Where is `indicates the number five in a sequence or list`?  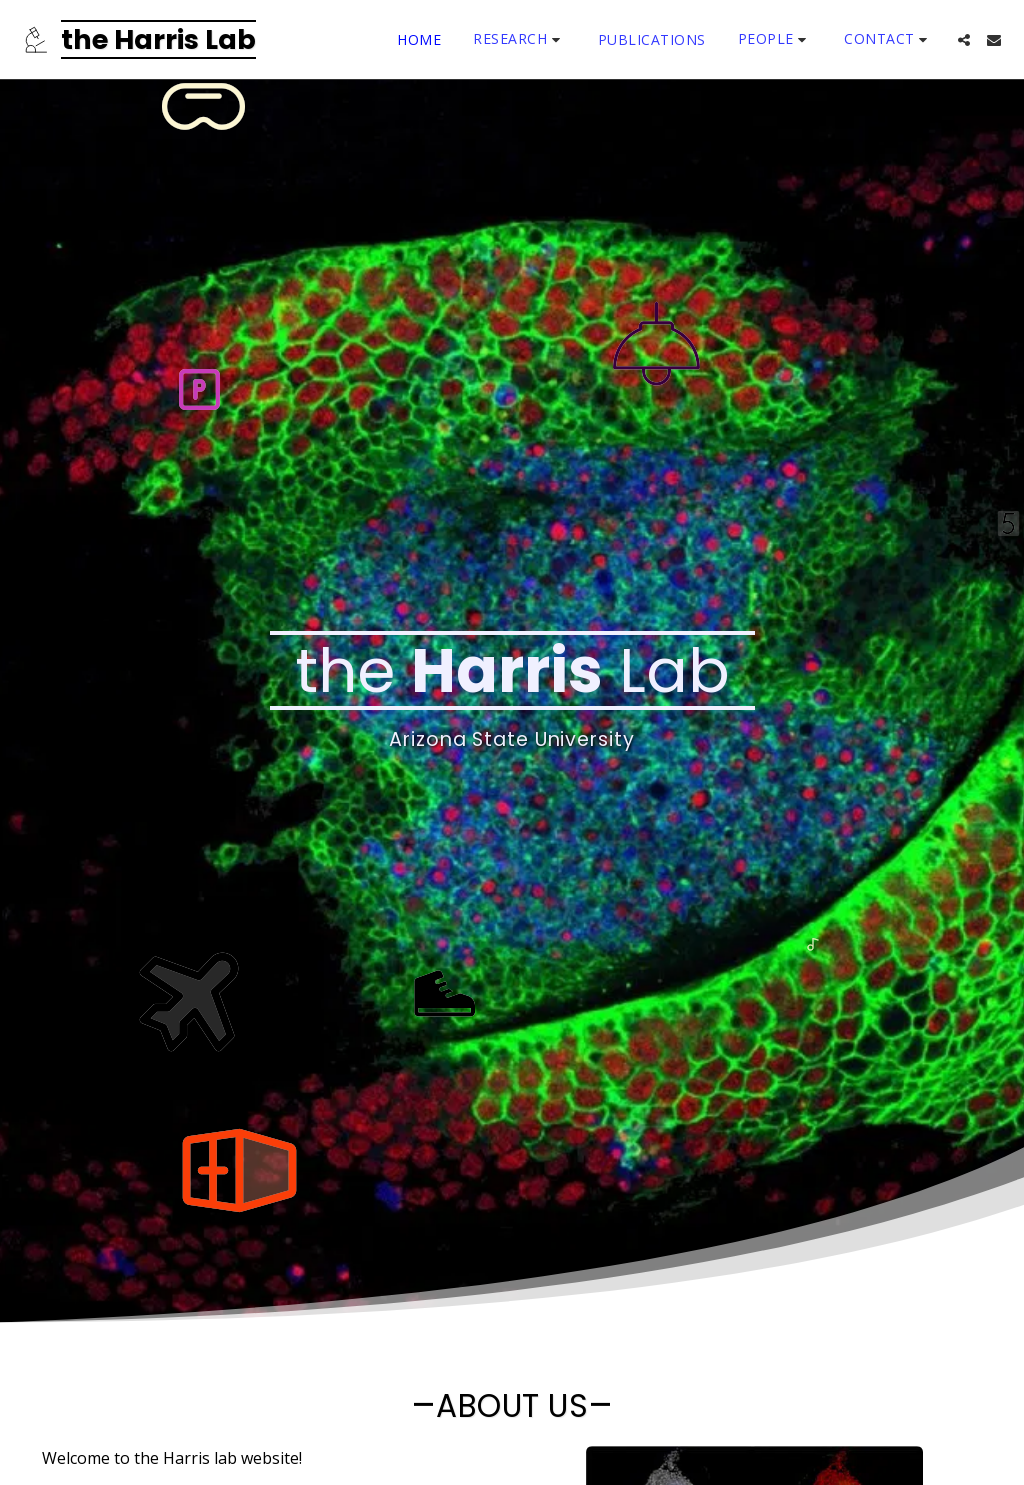 indicates the number five in a sequence or list is located at coordinates (1008, 523).